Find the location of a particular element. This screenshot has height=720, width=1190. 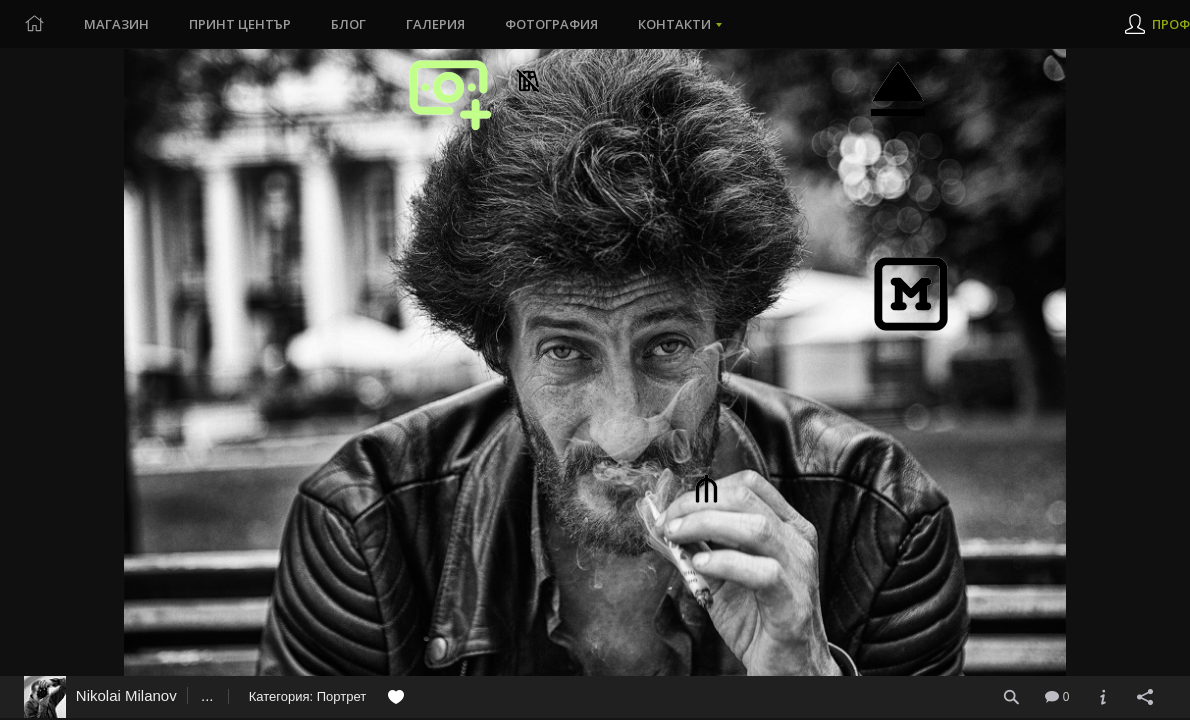

open Medium app is located at coordinates (911, 294).